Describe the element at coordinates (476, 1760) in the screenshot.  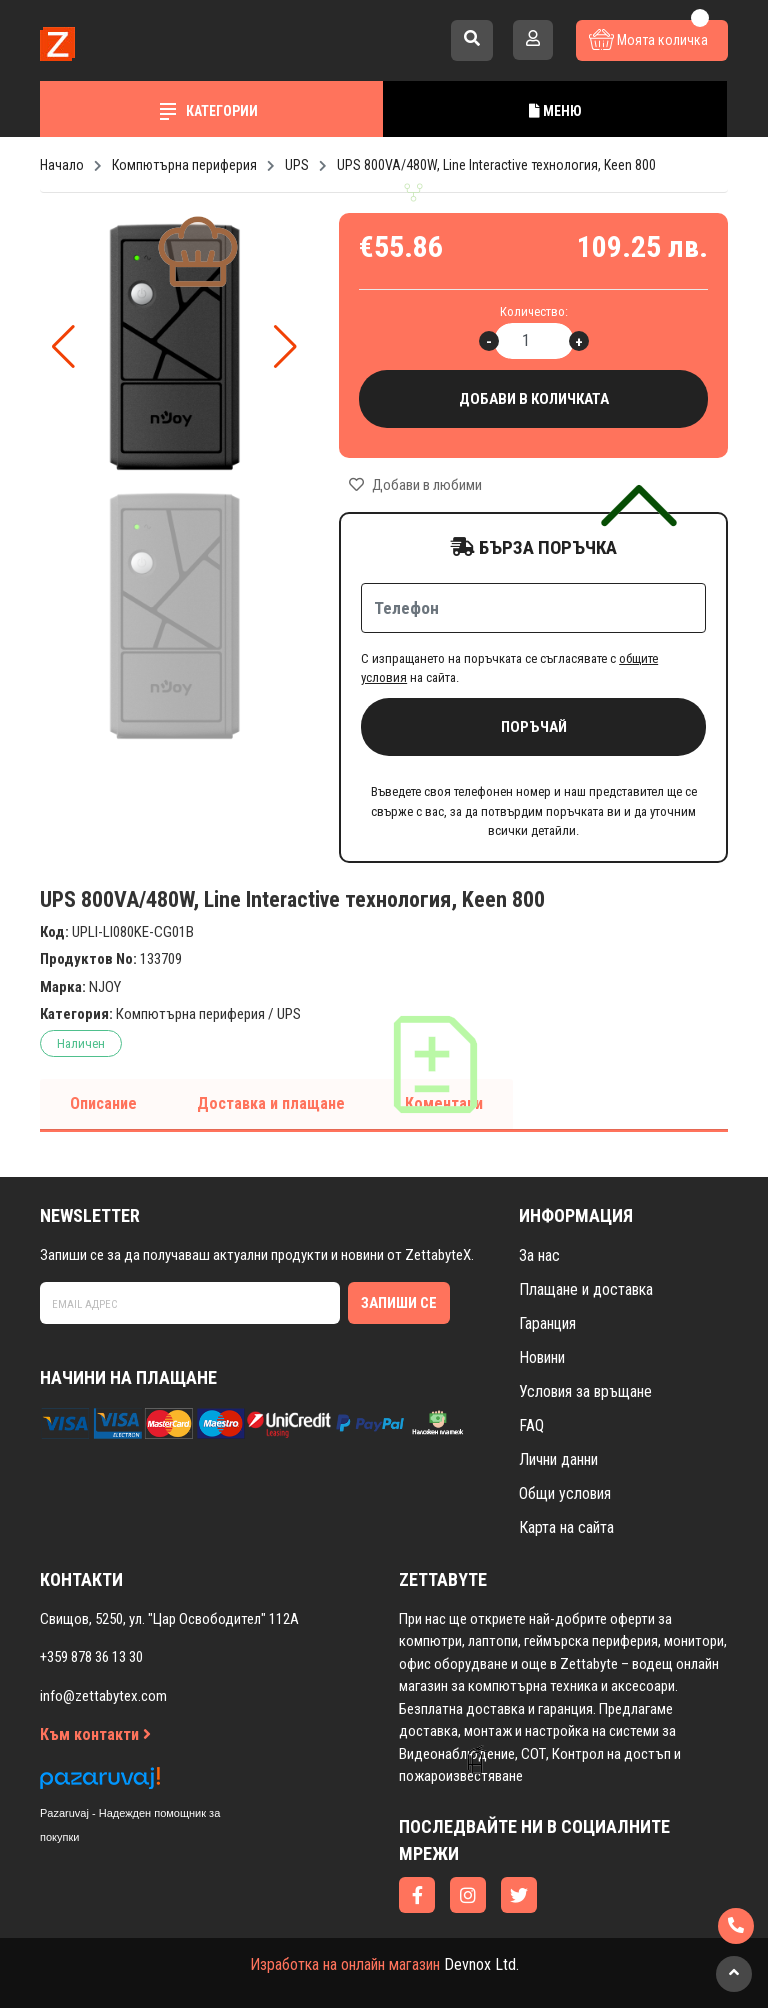
I see `access fire safety information` at that location.